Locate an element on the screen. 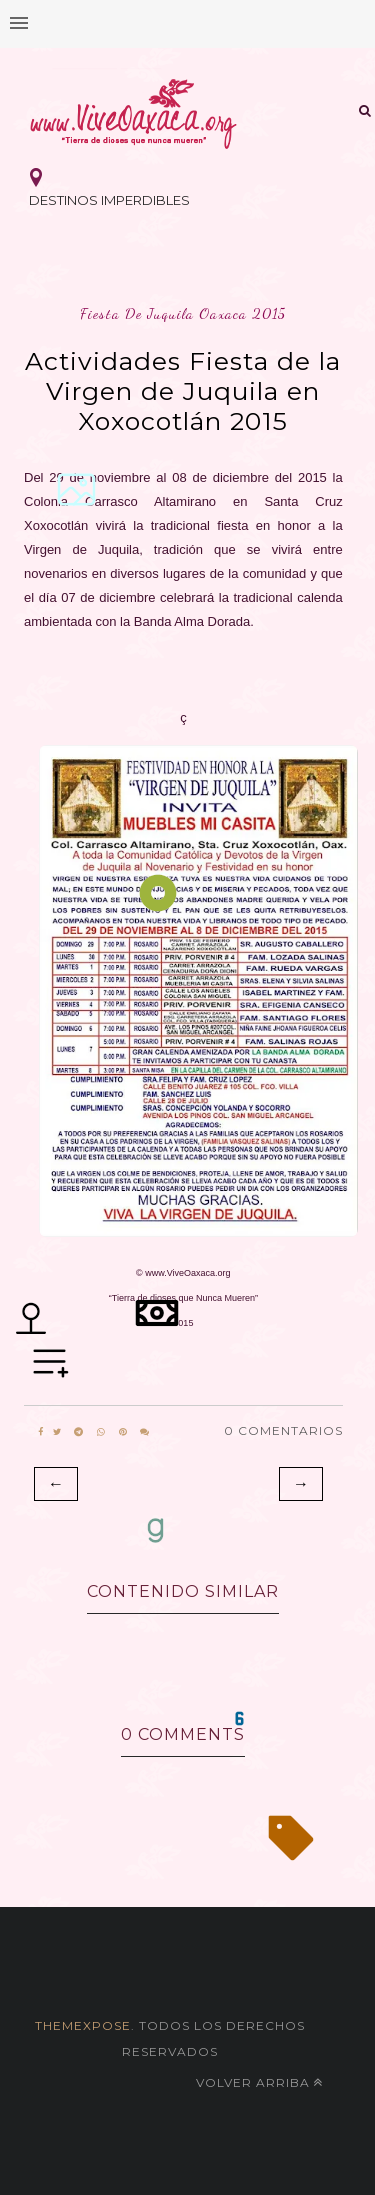  mark a location on the map is located at coordinates (31, 1319).